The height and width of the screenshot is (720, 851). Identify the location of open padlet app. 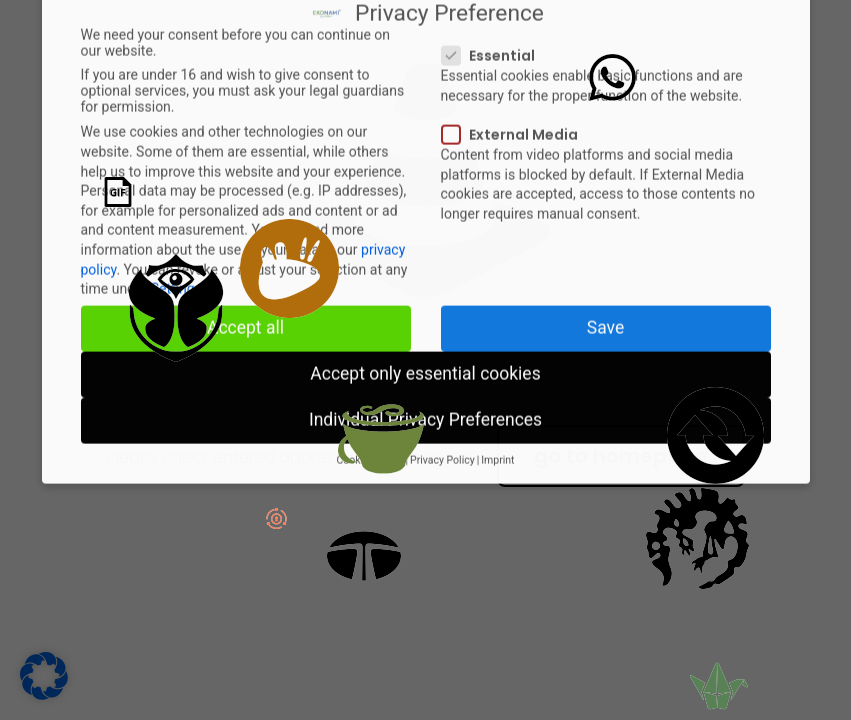
(719, 686).